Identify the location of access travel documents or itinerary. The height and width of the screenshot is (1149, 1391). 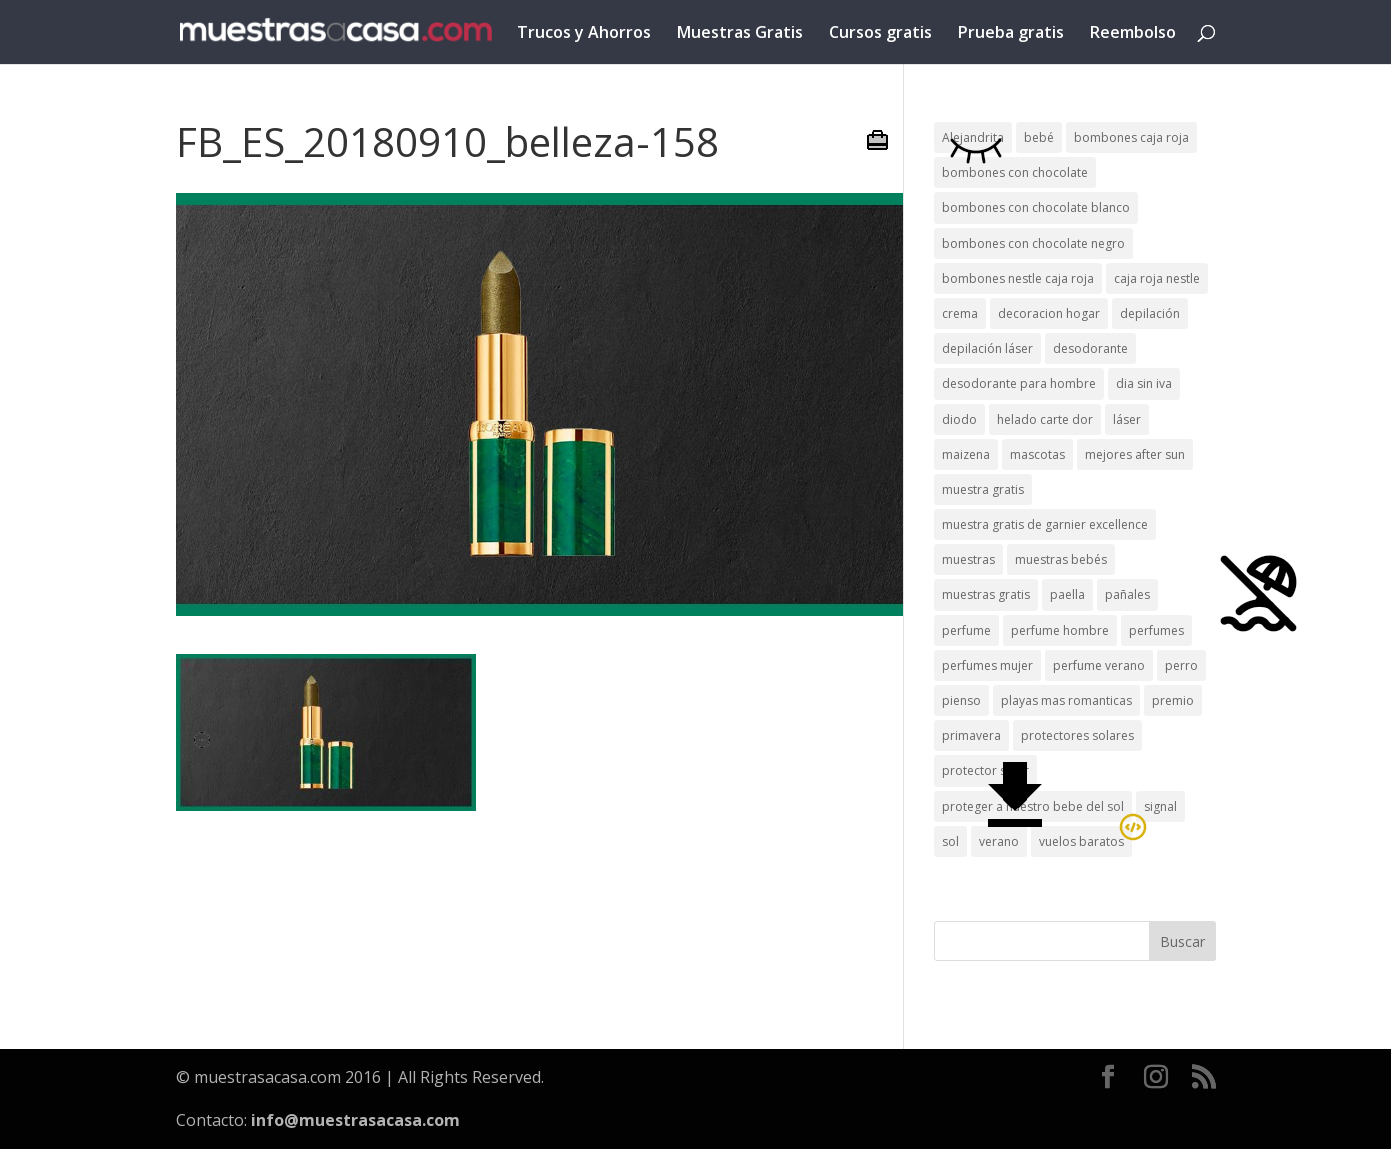
(877, 140).